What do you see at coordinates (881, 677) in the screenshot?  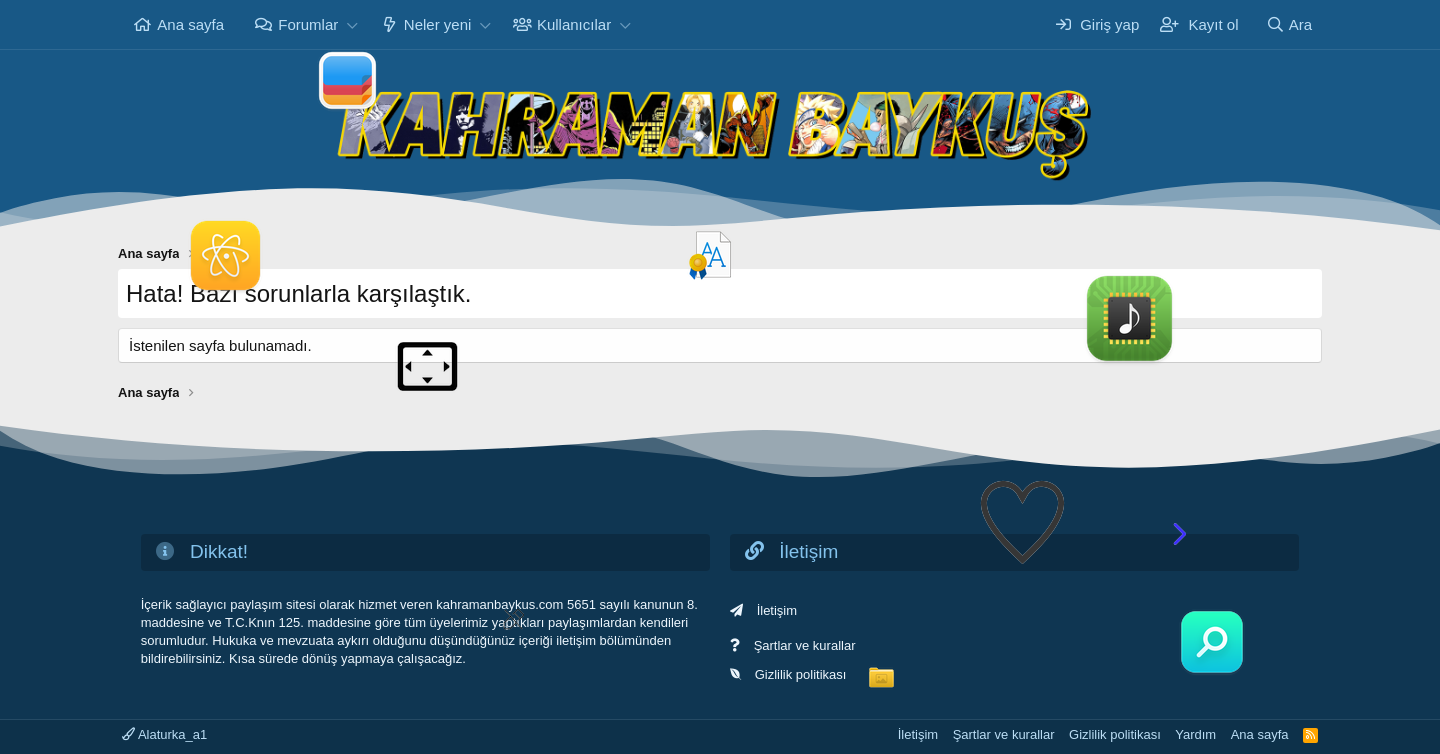 I see `open your images folder` at bounding box center [881, 677].